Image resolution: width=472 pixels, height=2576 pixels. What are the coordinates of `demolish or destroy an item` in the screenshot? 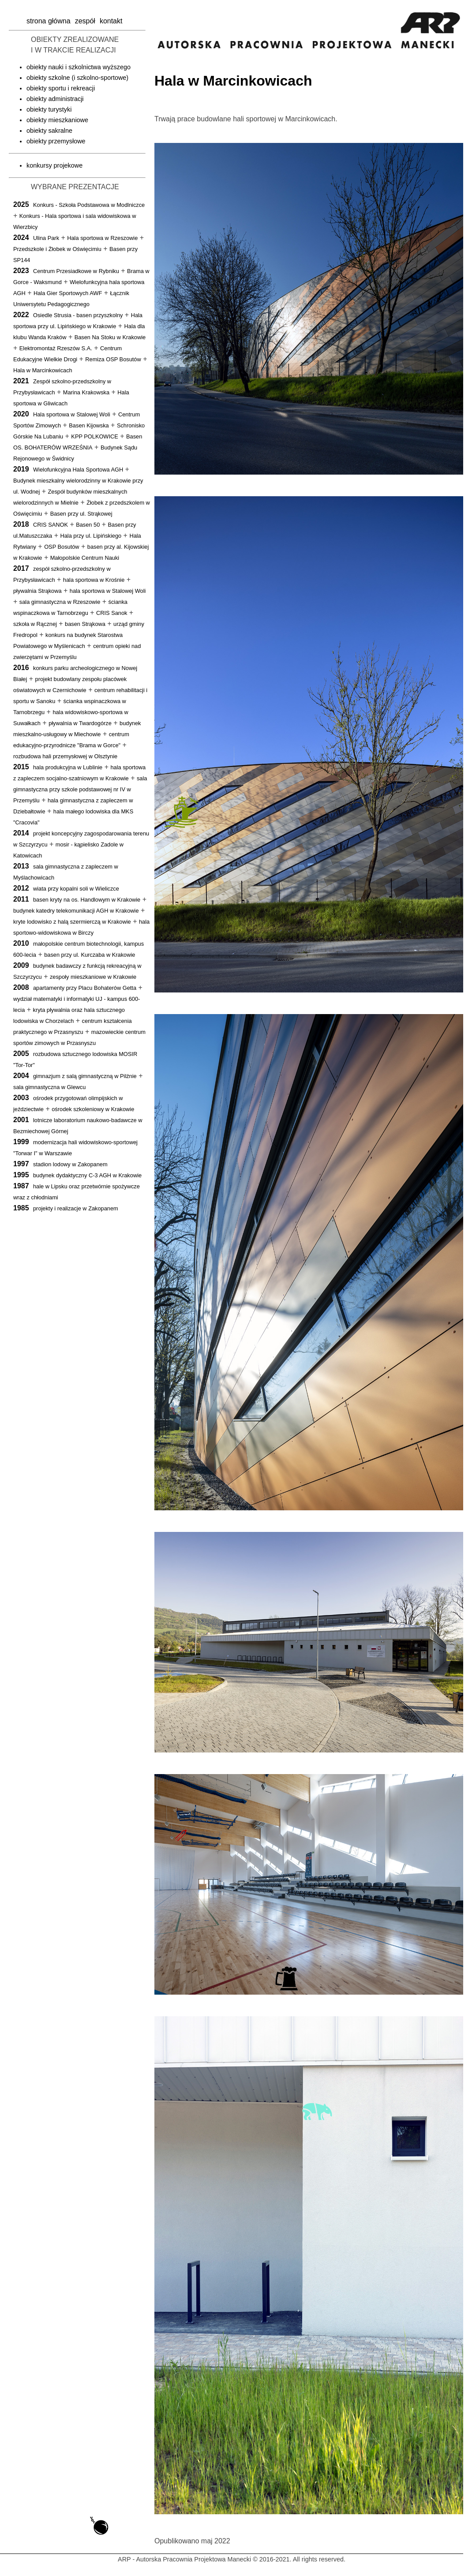 It's located at (99, 2526).